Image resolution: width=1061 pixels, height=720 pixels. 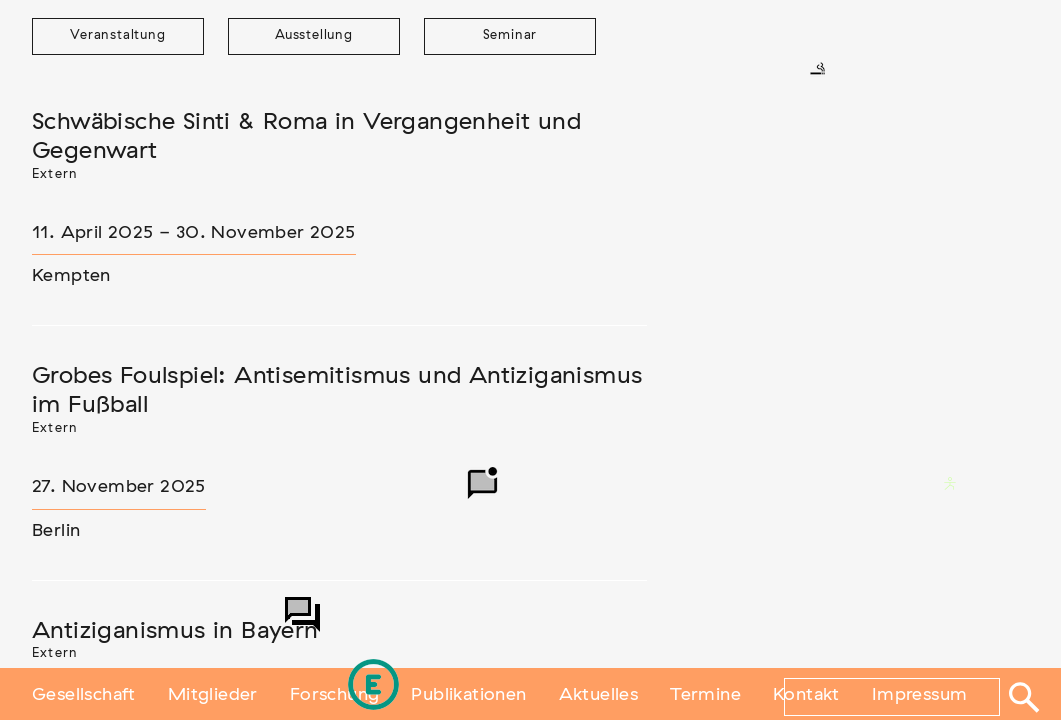 I want to click on indicates east direction on a map or compass, so click(x=373, y=684).